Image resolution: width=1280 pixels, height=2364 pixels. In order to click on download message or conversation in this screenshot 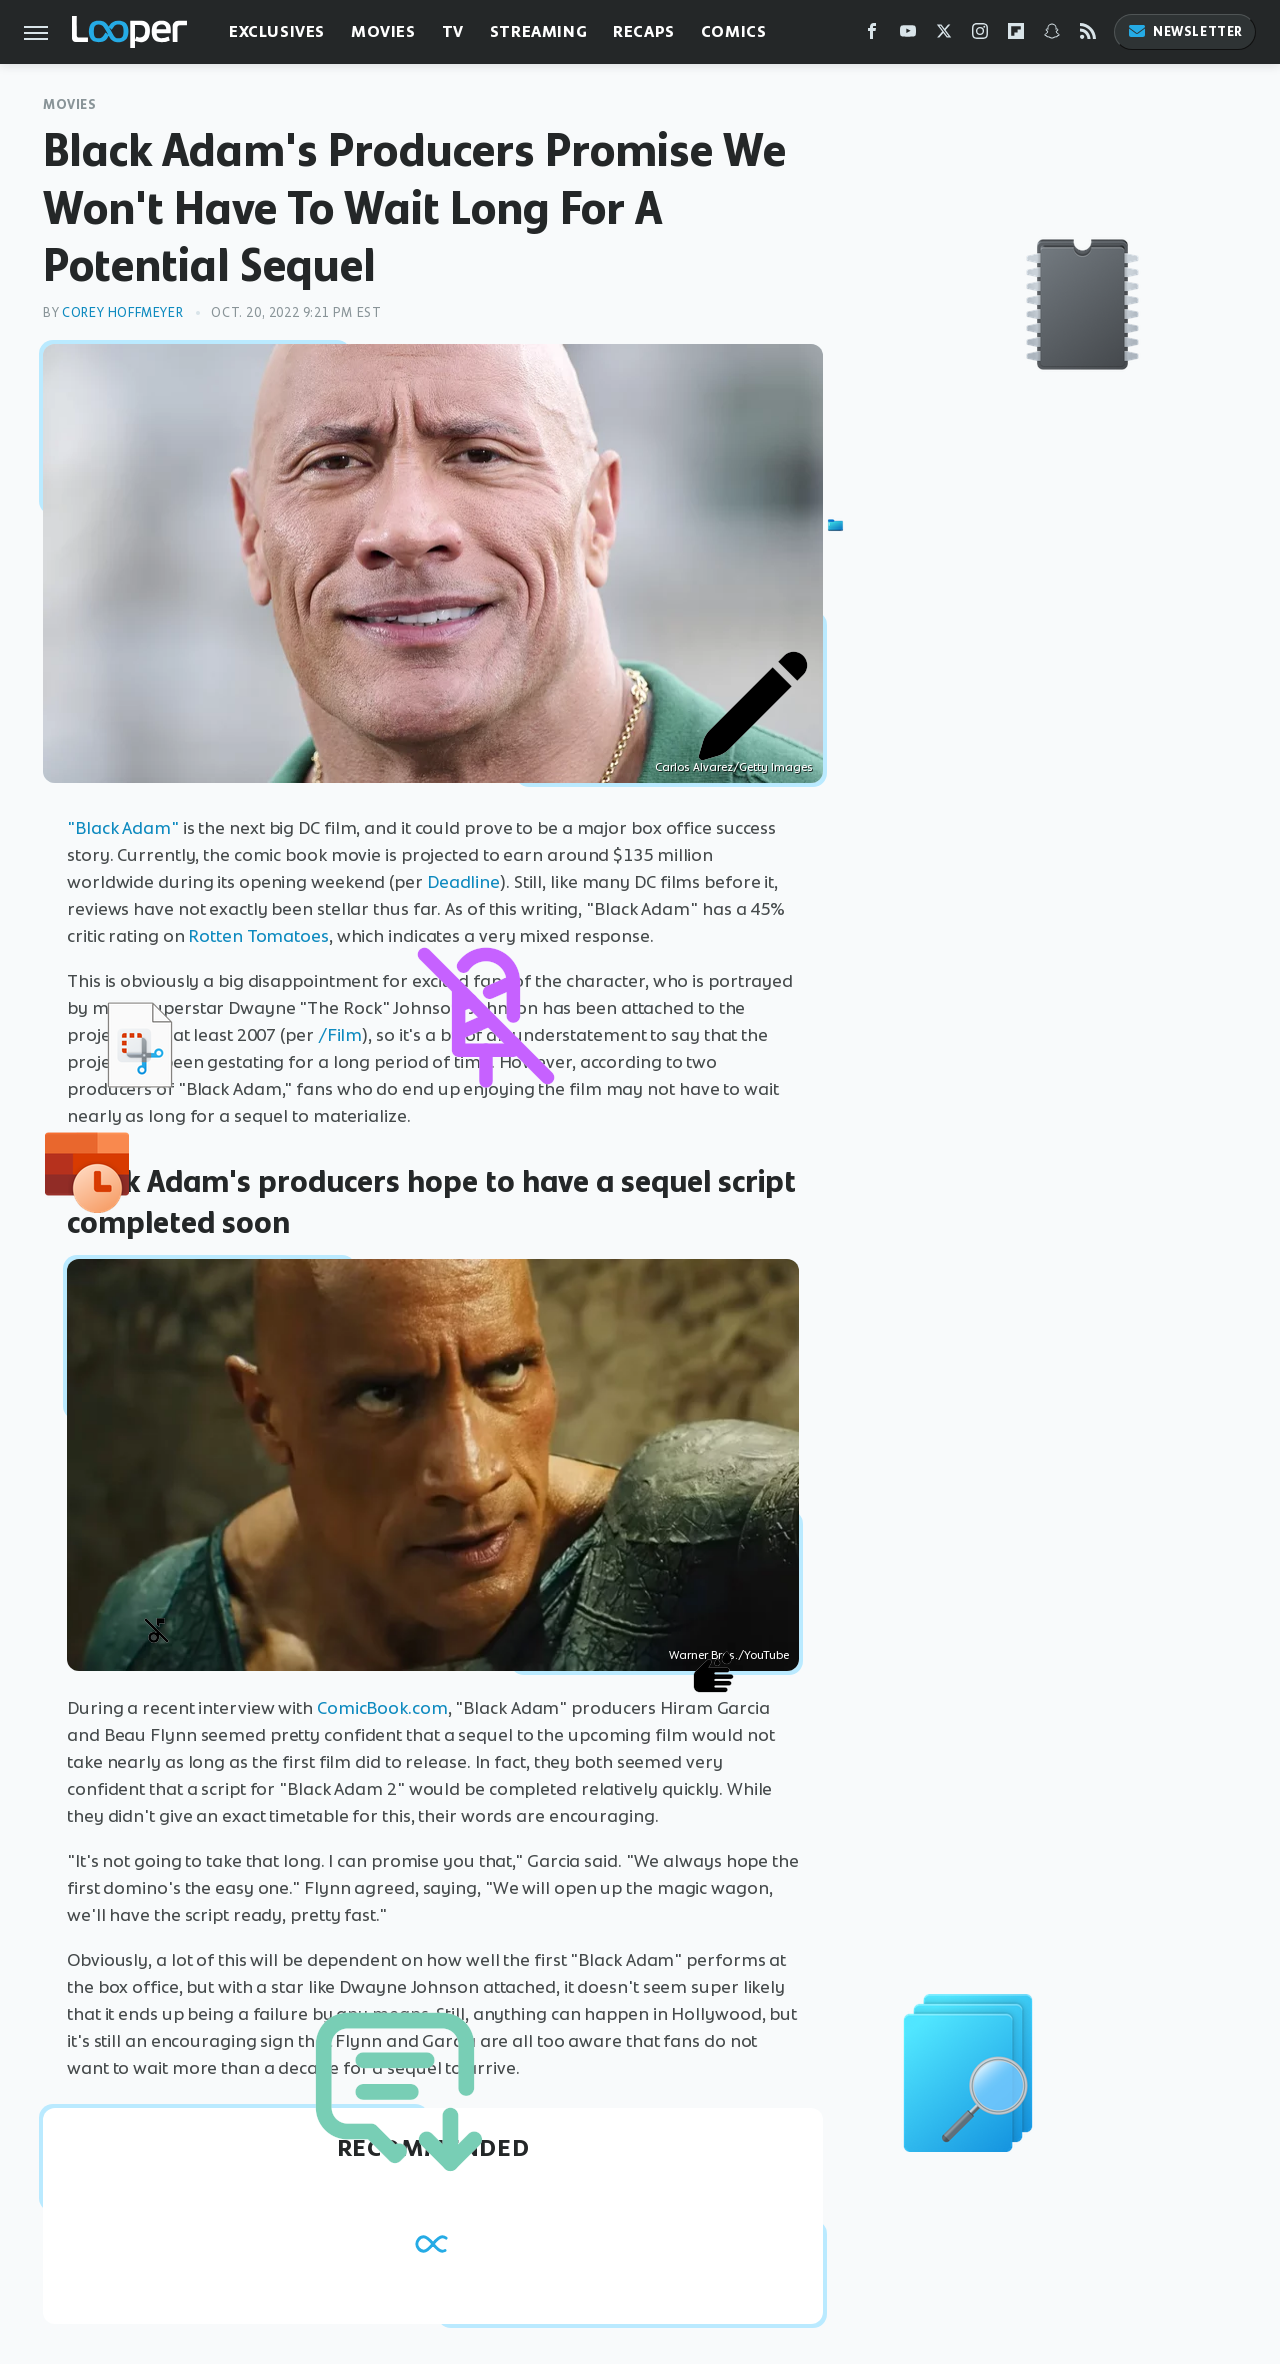, I will do `click(395, 2084)`.